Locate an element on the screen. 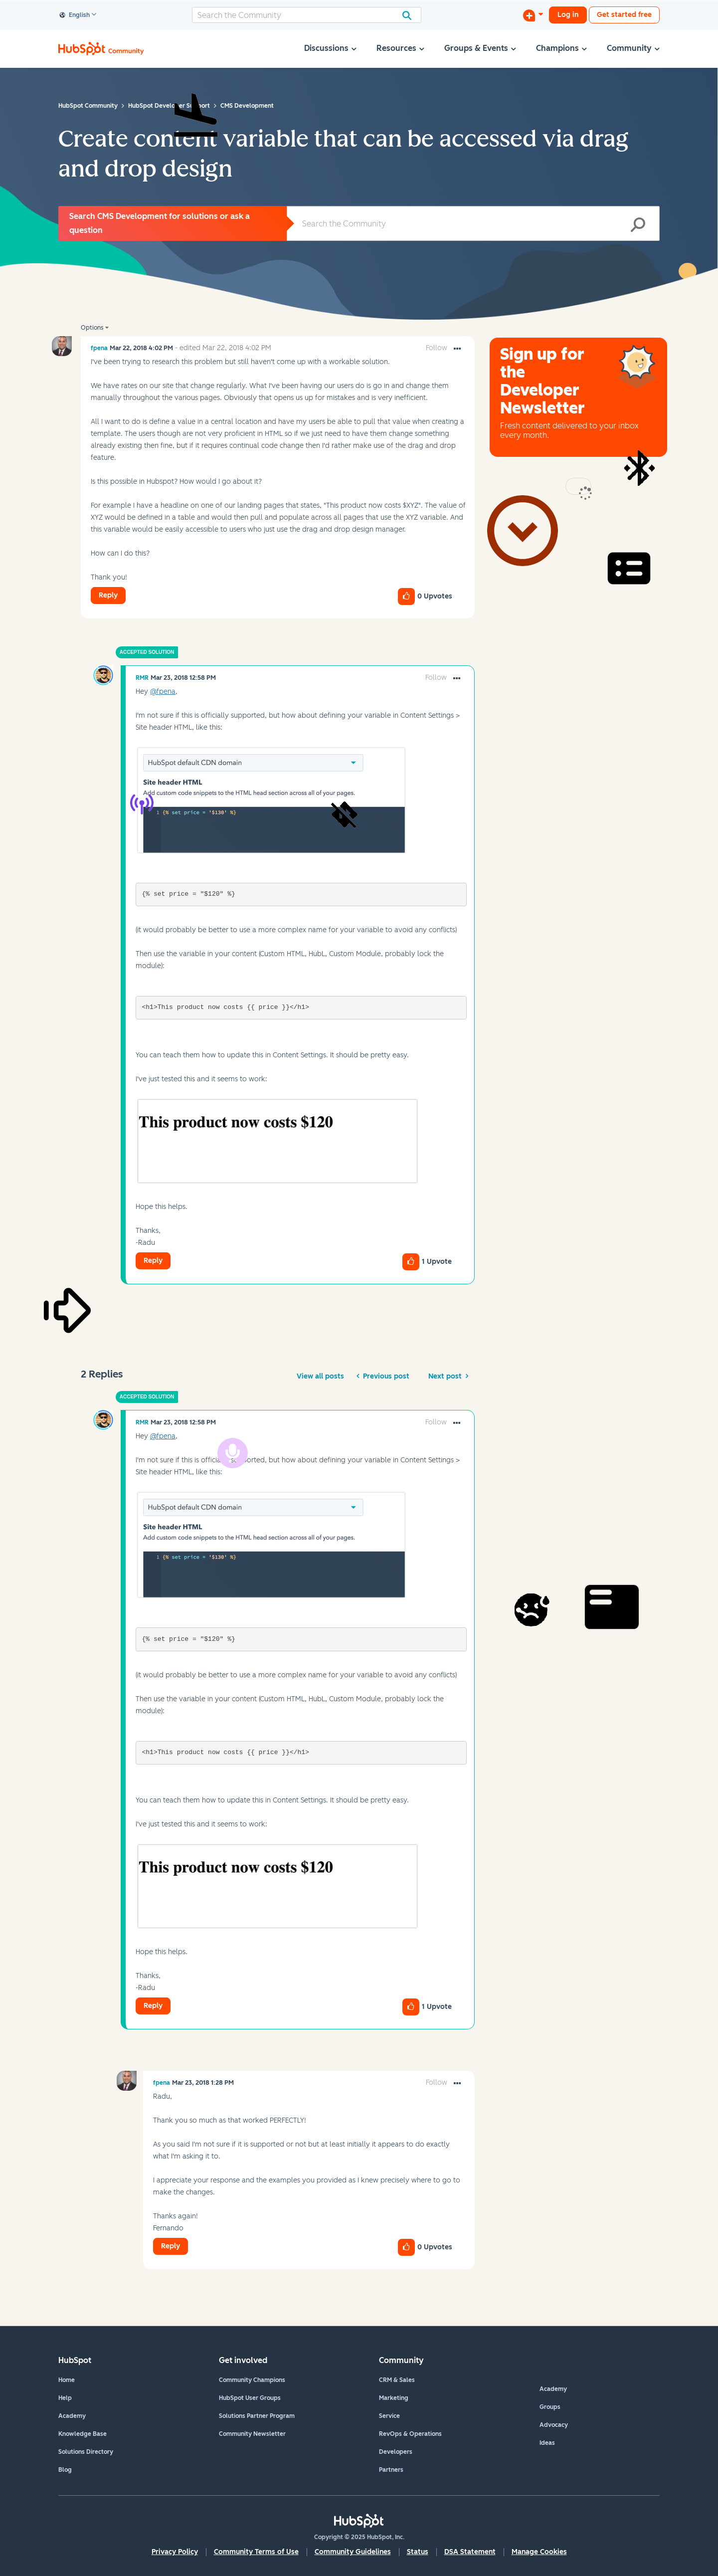 Image resolution: width=718 pixels, height=2576 pixels. indicates an arriving flight is located at coordinates (195, 116).